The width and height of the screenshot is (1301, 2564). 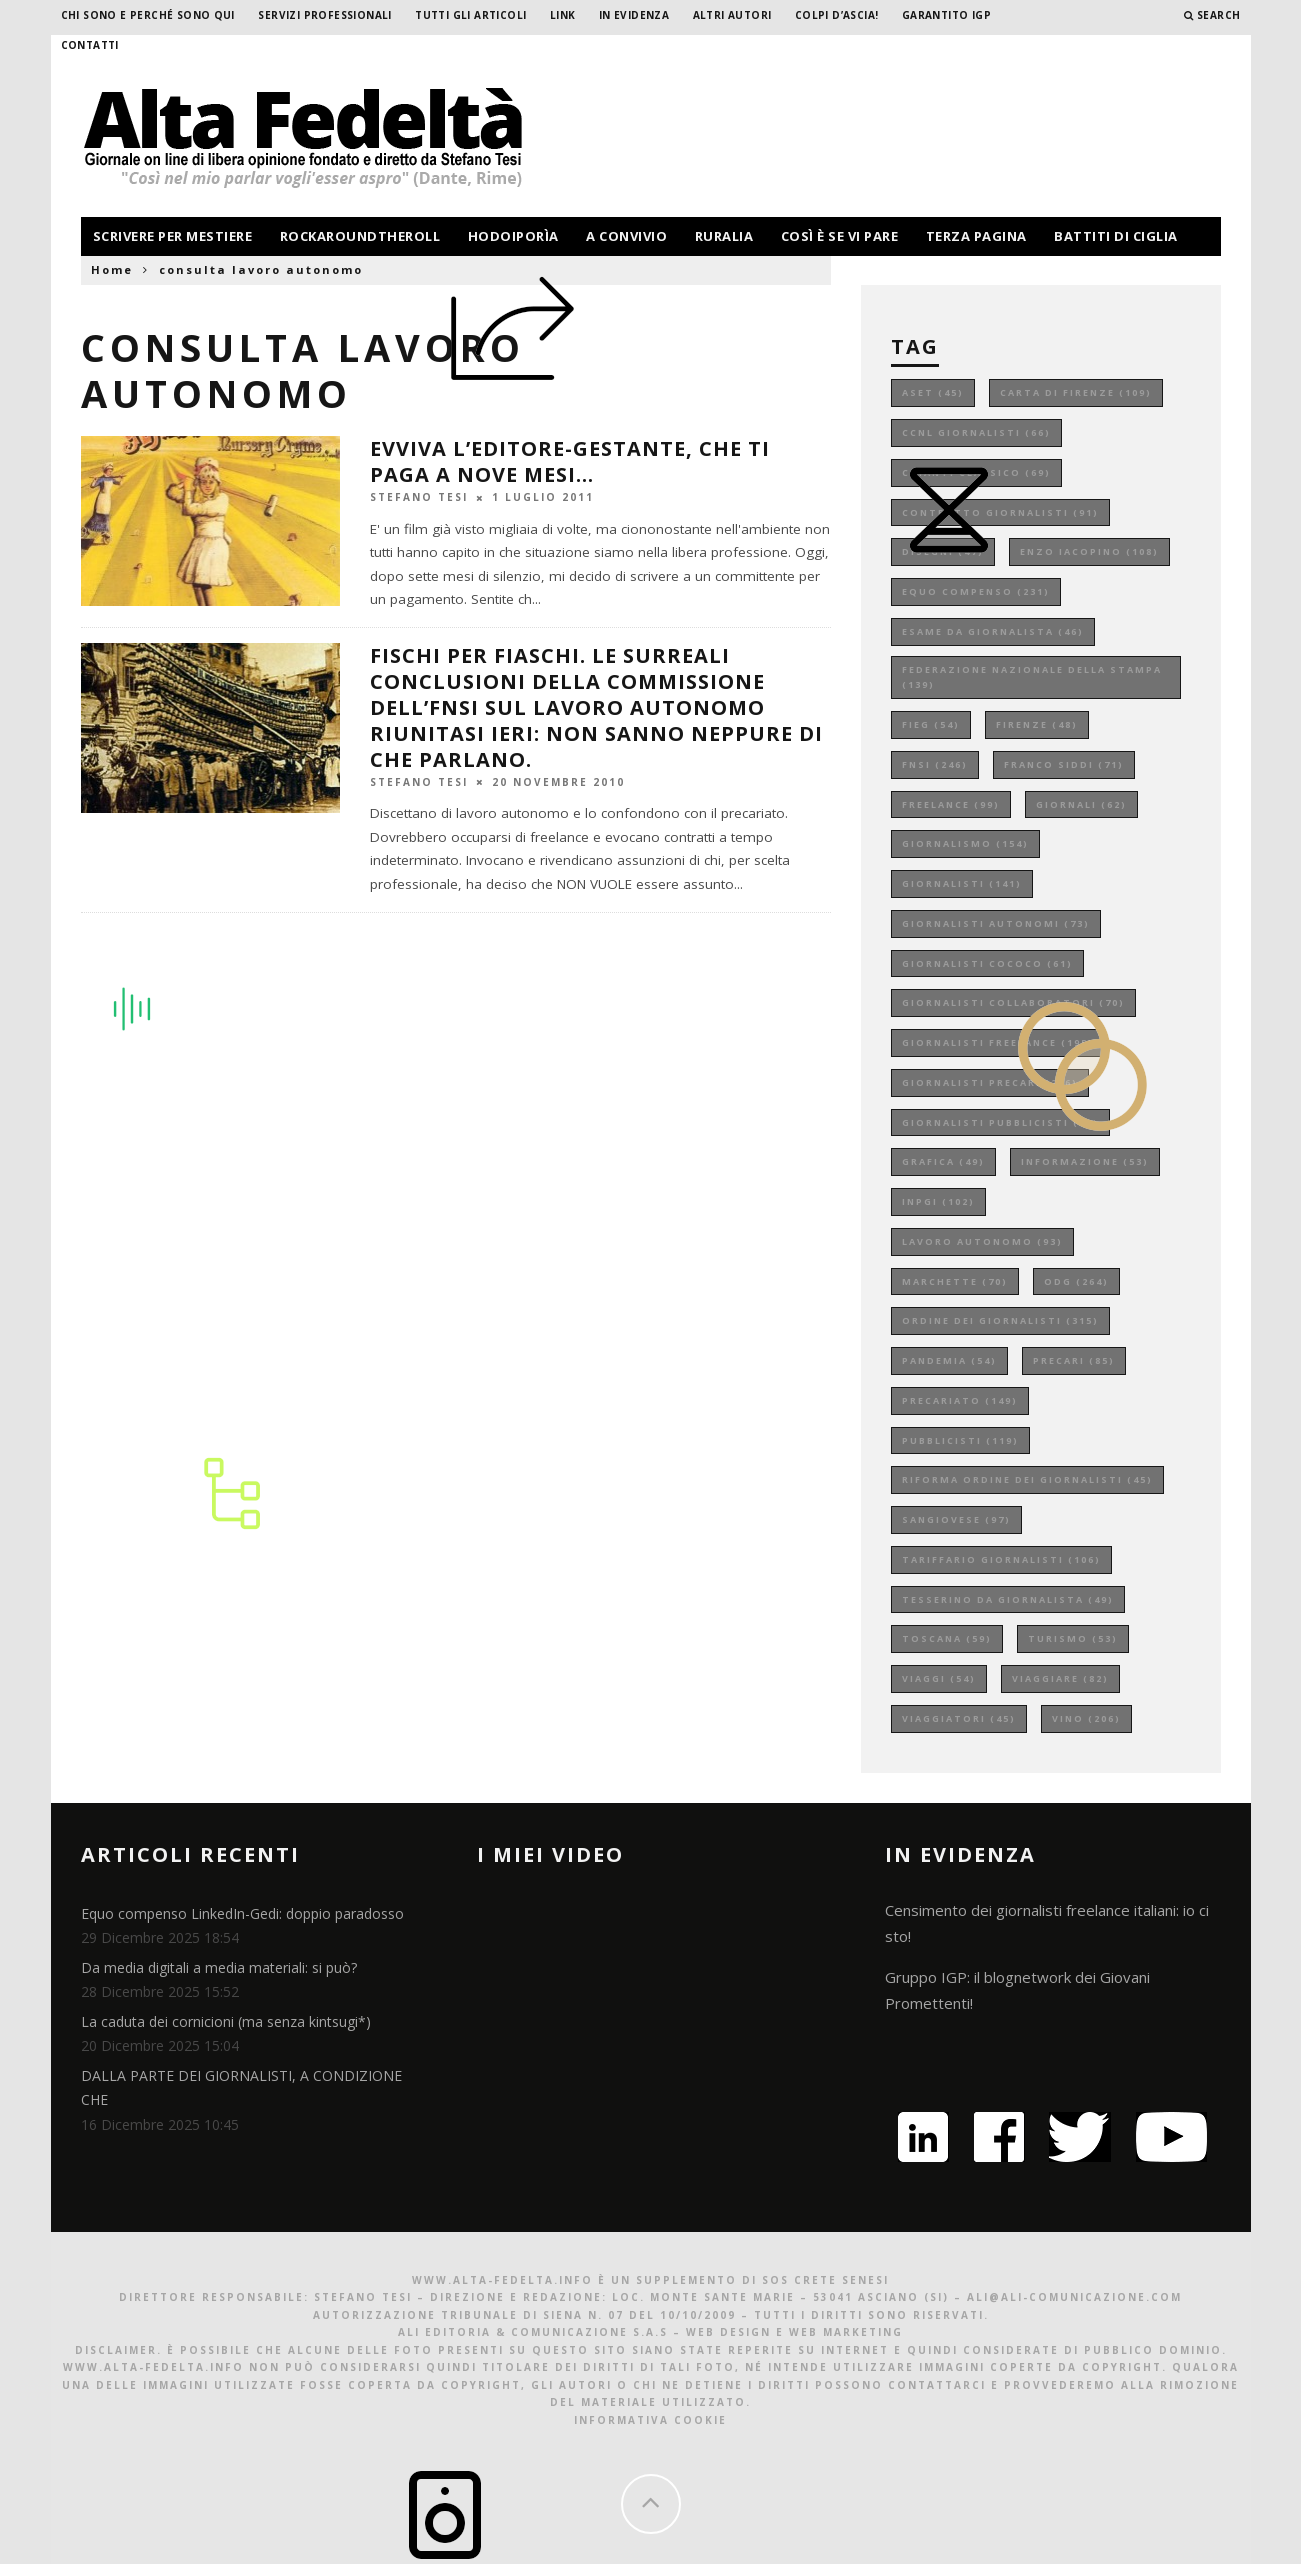 I want to click on audio or sound visualization, so click(x=132, y=1009).